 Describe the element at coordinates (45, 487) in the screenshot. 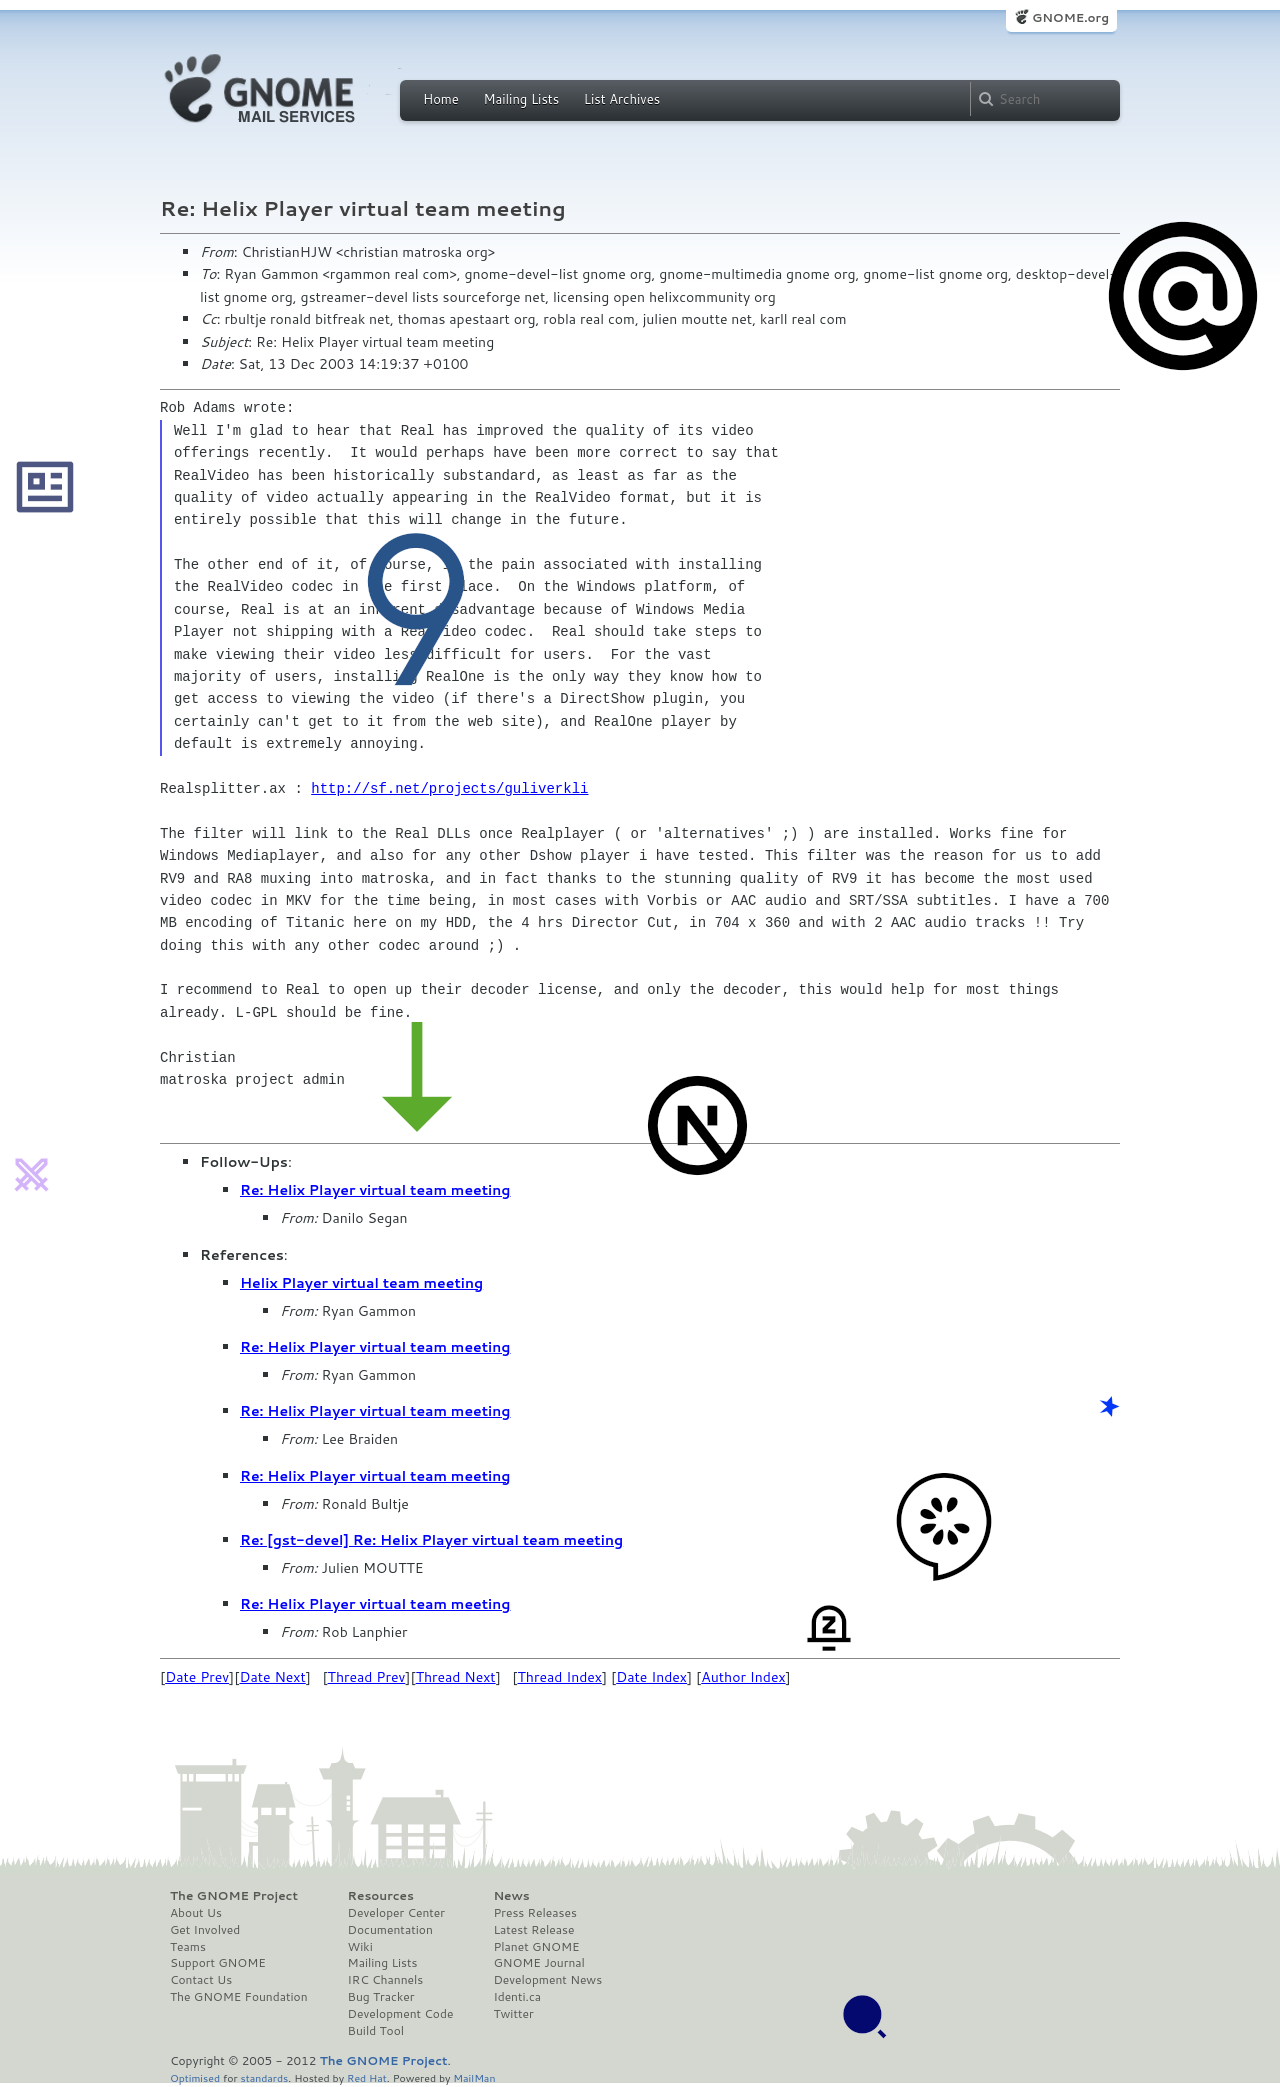

I see `view your profile` at that location.